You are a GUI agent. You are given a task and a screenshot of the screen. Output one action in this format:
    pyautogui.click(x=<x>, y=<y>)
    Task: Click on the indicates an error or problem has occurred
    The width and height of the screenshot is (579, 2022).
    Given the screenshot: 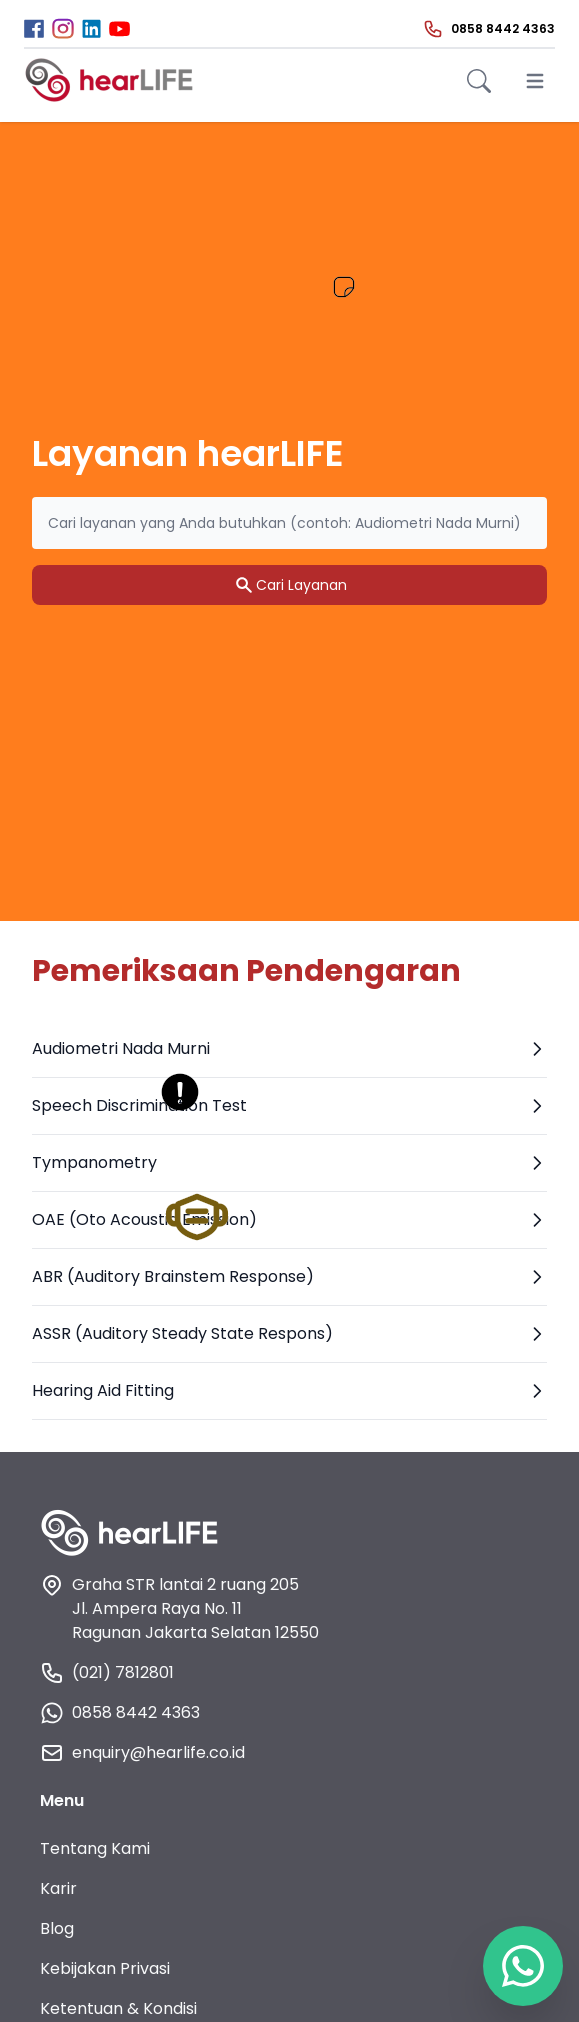 What is the action you would take?
    pyautogui.click(x=180, y=1092)
    